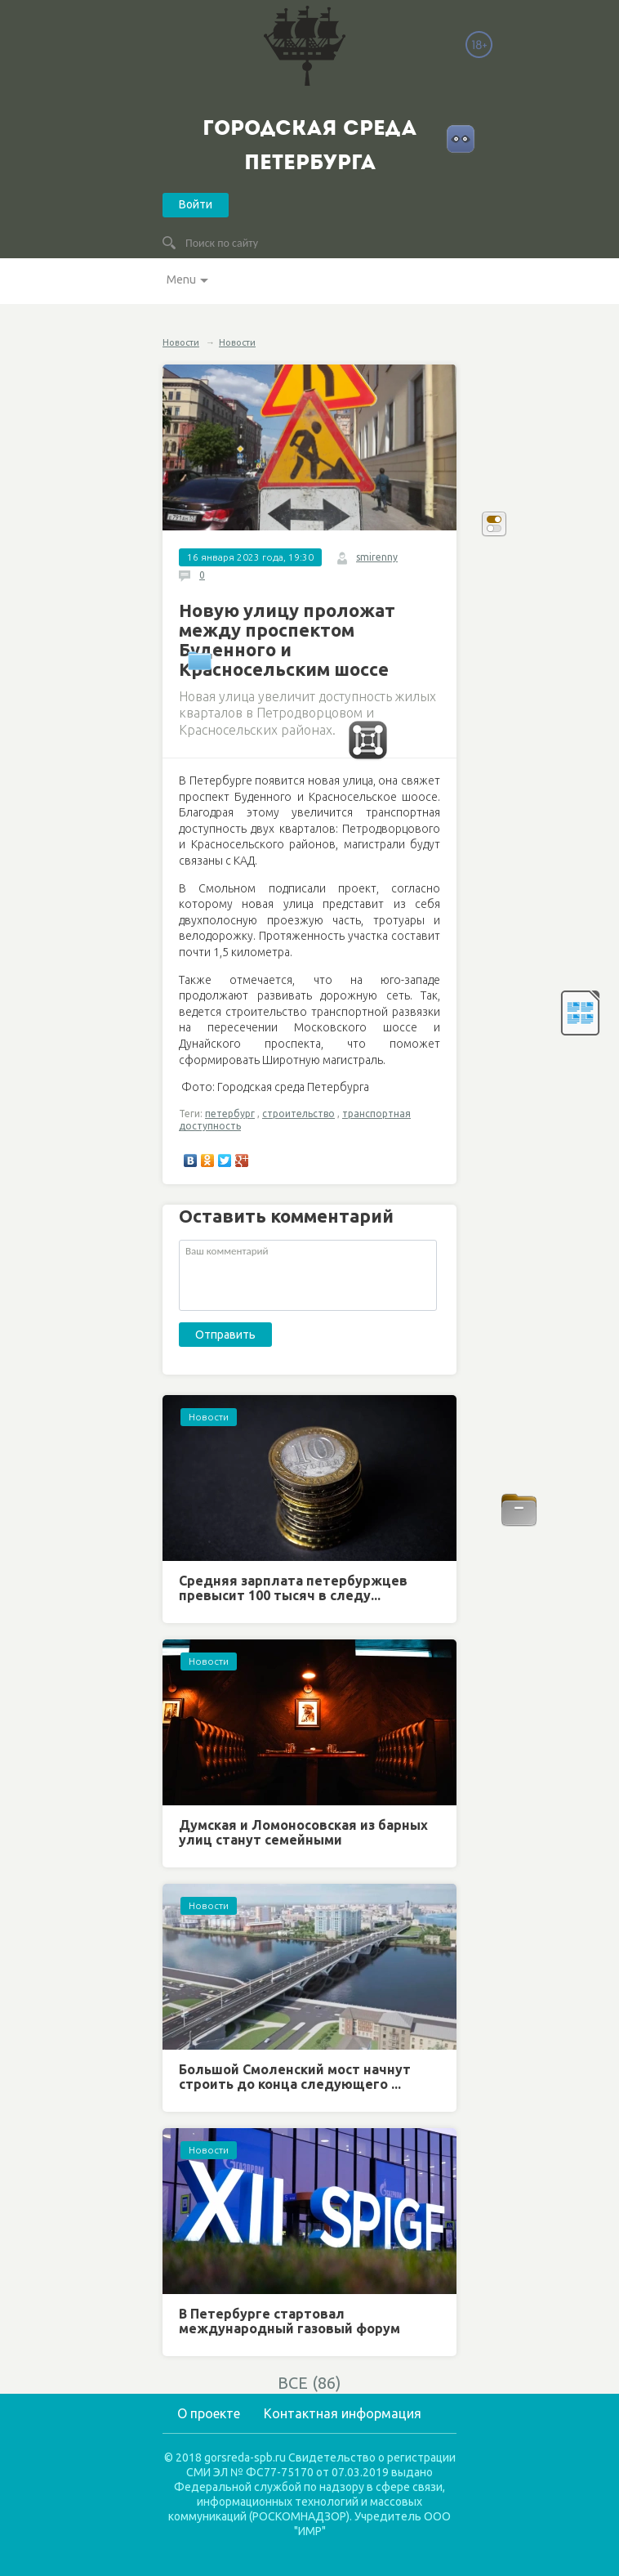 The image size is (619, 2576). Describe the element at coordinates (580, 1013) in the screenshot. I see `libreoffice master document file type` at that location.